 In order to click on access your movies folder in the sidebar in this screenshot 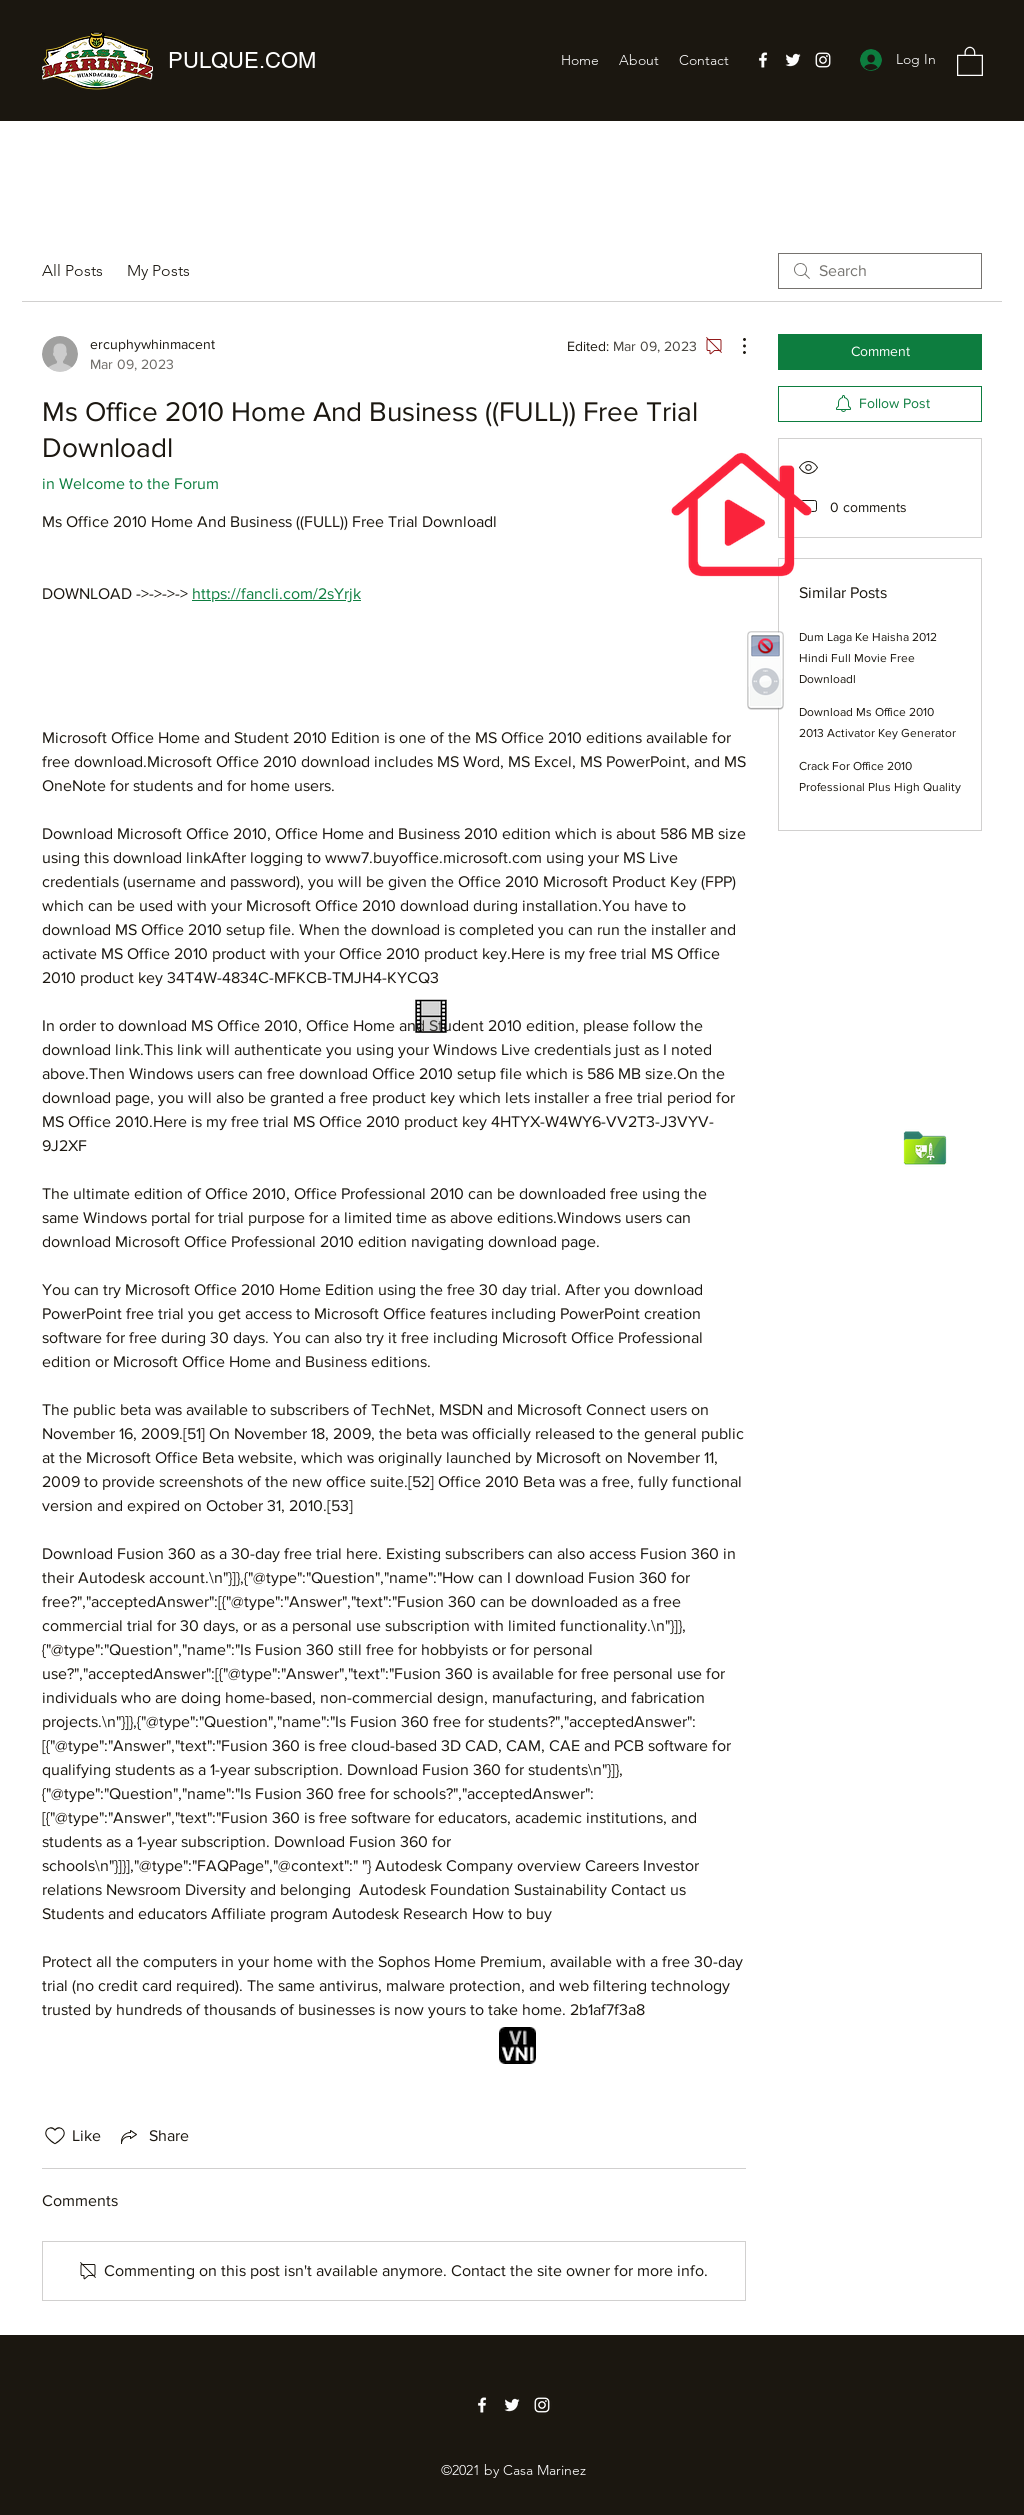, I will do `click(431, 1016)`.